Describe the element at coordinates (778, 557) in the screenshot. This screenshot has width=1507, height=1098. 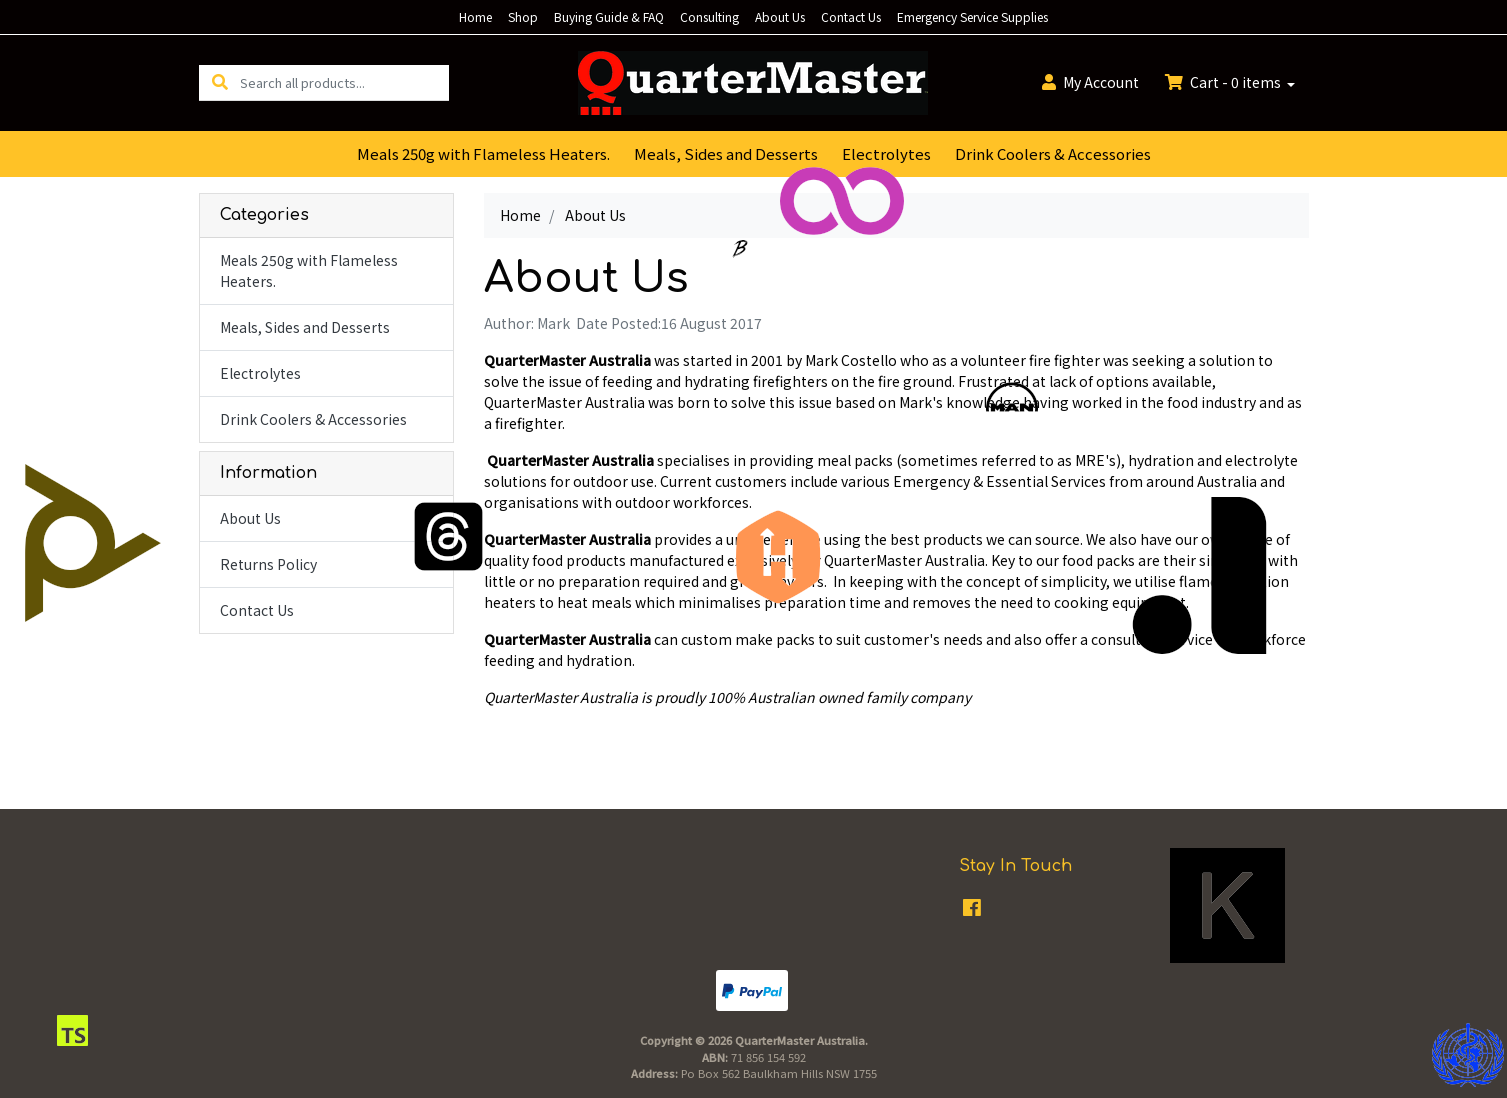
I see `hackerrank logo` at that location.